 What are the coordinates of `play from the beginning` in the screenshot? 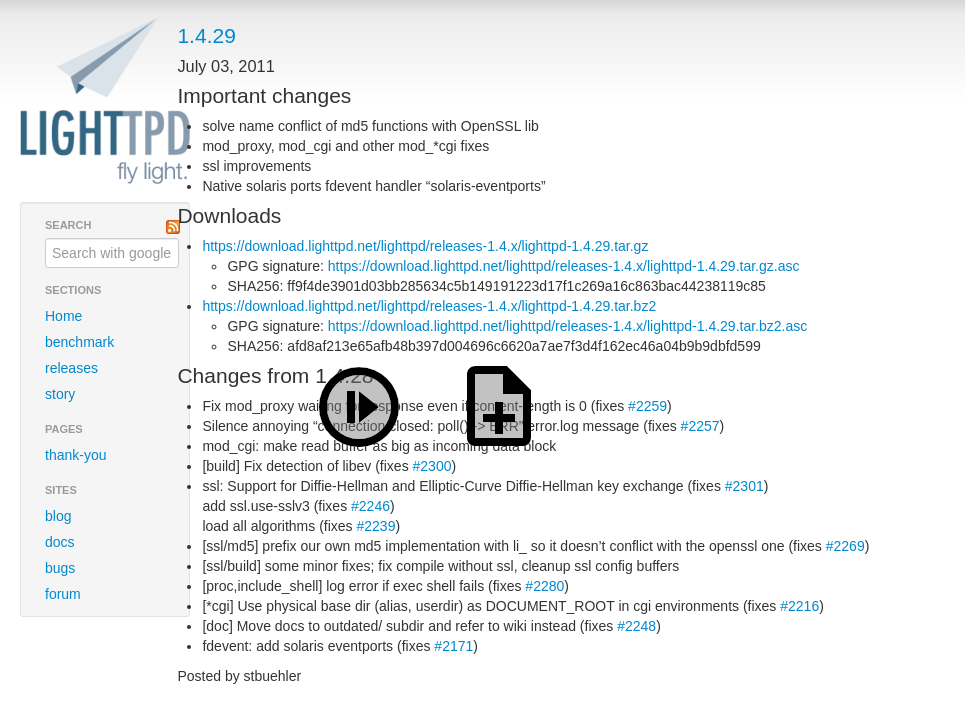 It's located at (359, 407).